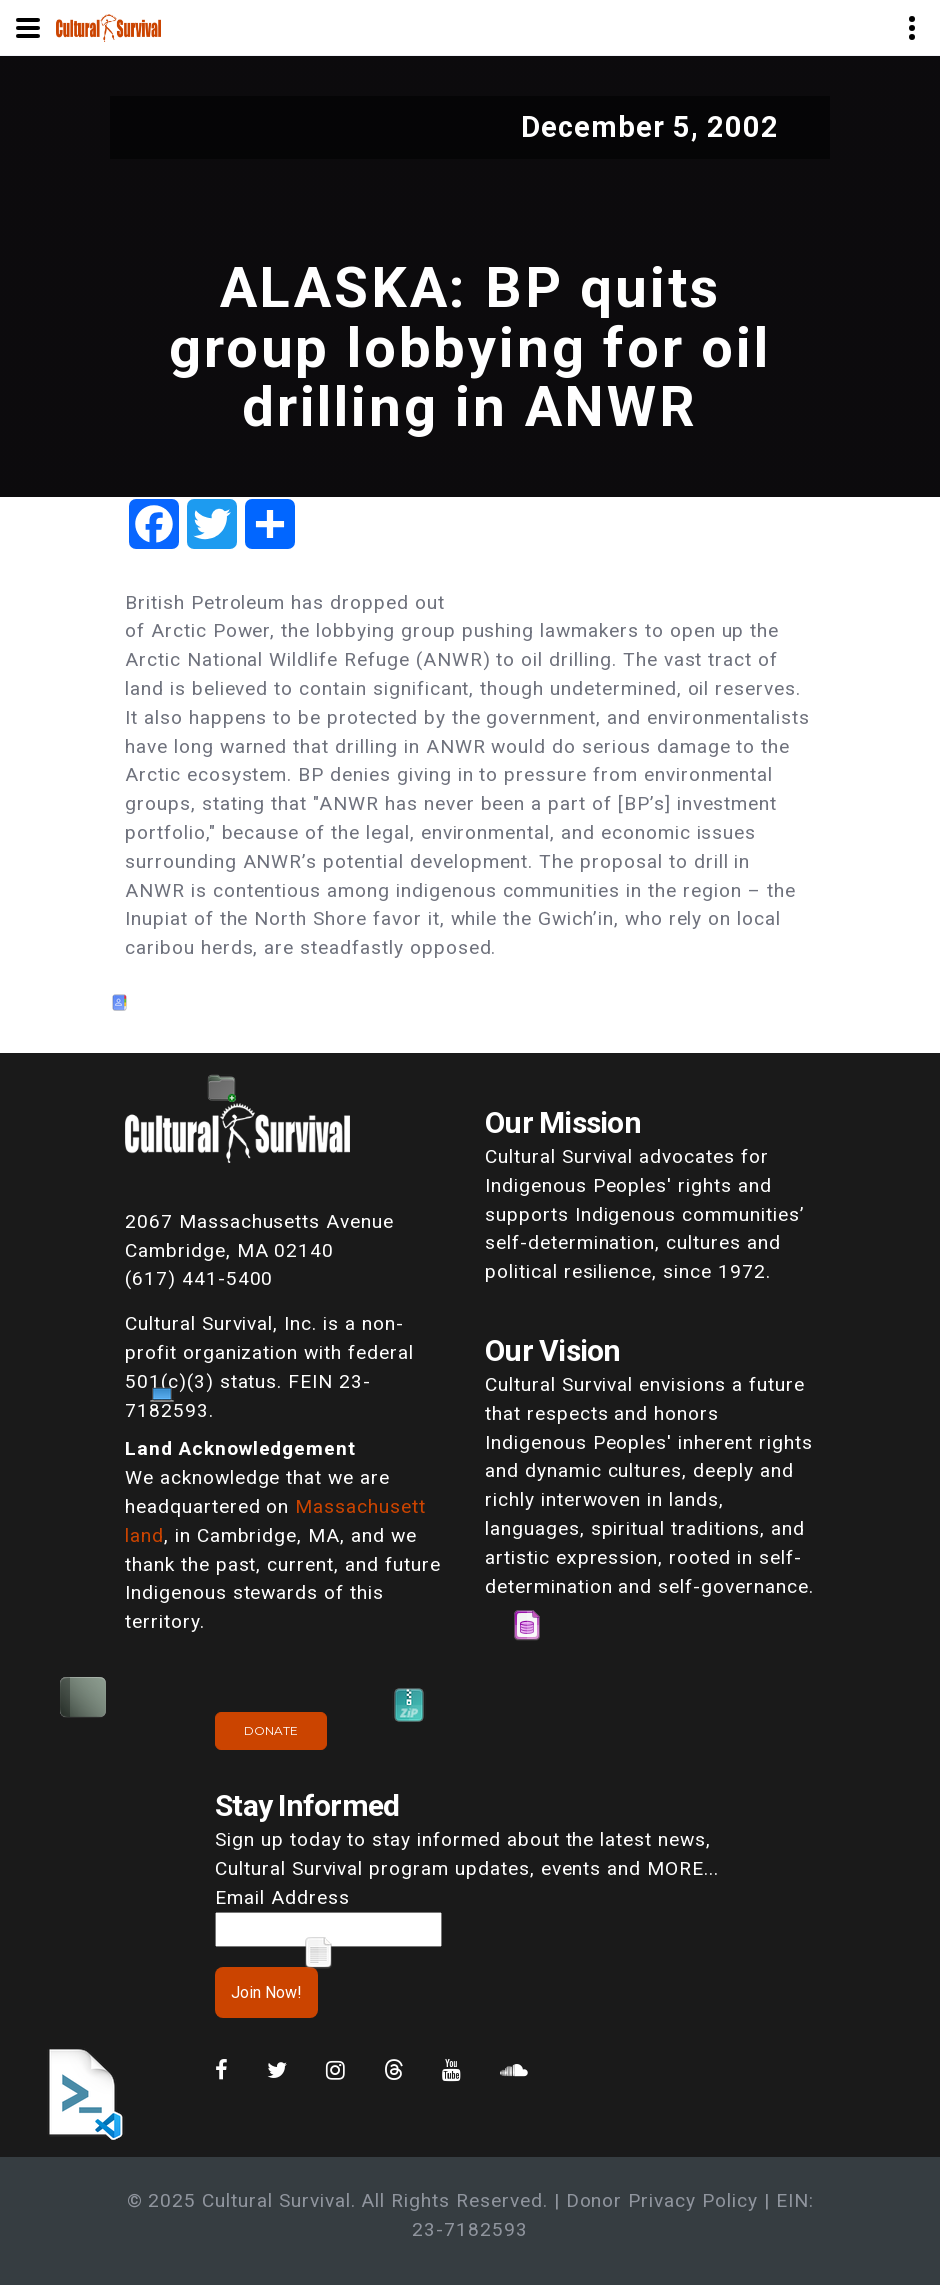 The height and width of the screenshot is (2285, 940). I want to click on access your desktop folder, so click(83, 1696).